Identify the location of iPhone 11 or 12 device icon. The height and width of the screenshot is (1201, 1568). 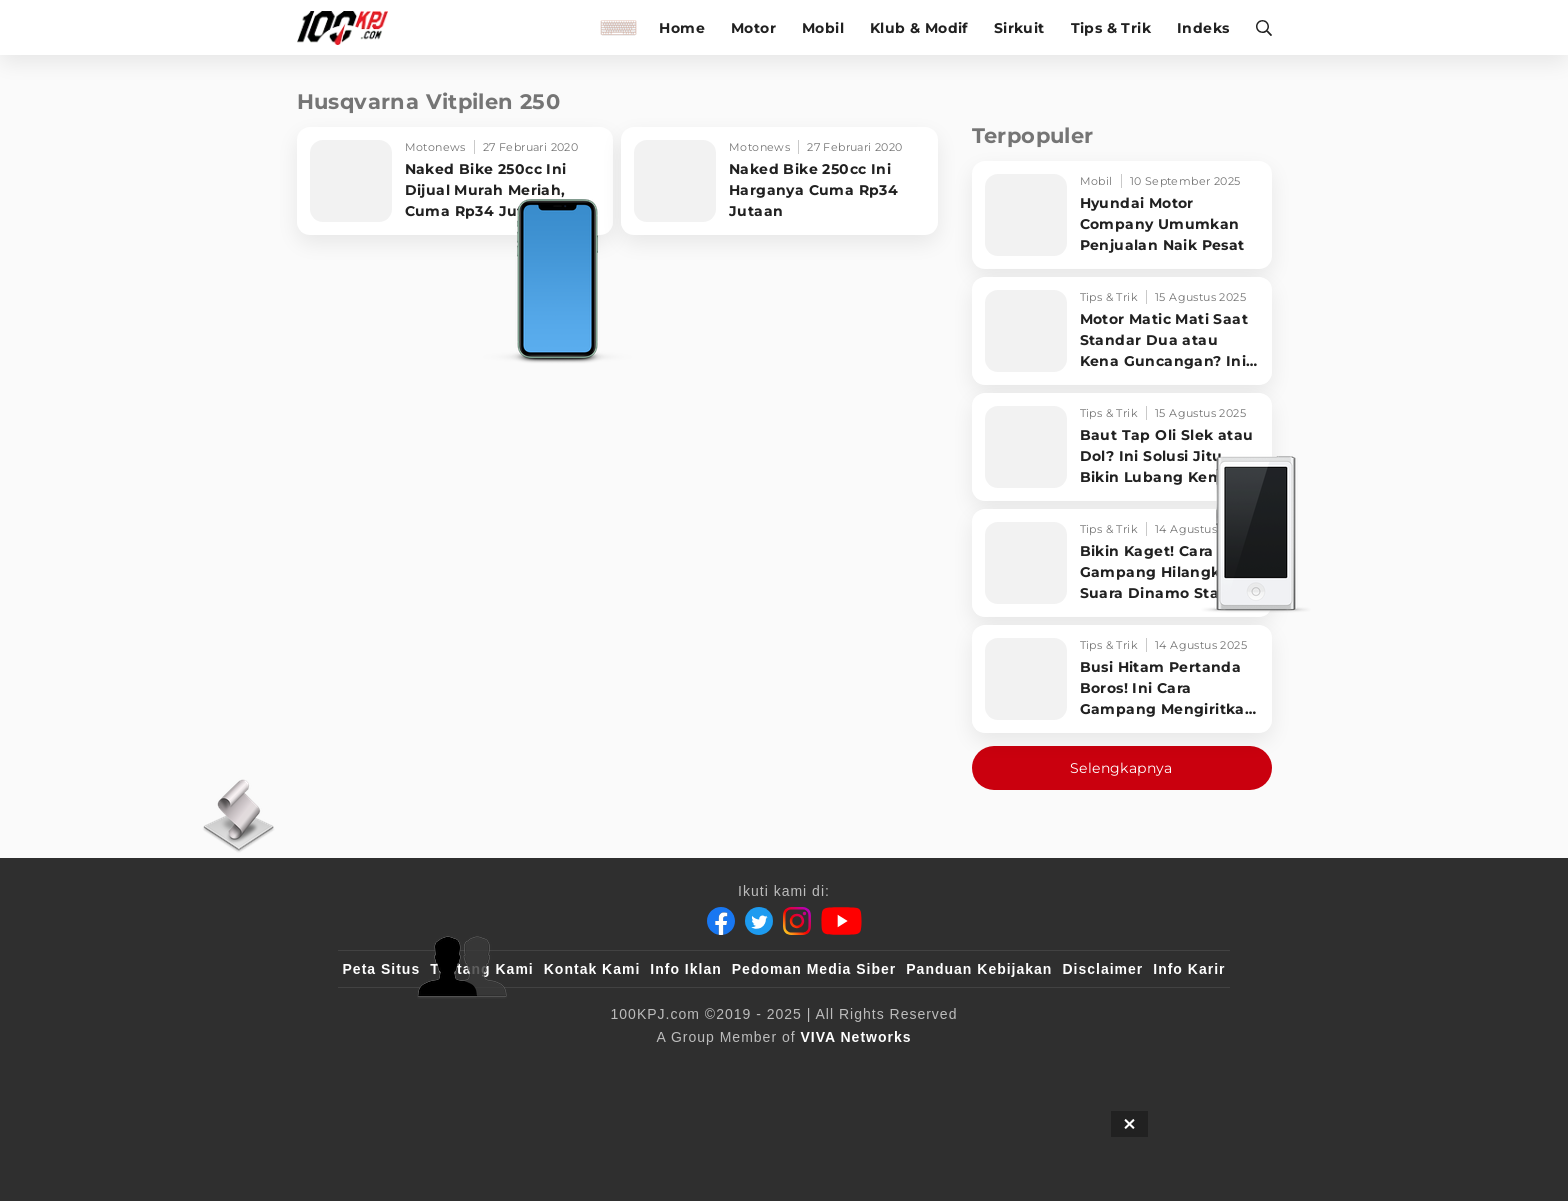
(557, 281).